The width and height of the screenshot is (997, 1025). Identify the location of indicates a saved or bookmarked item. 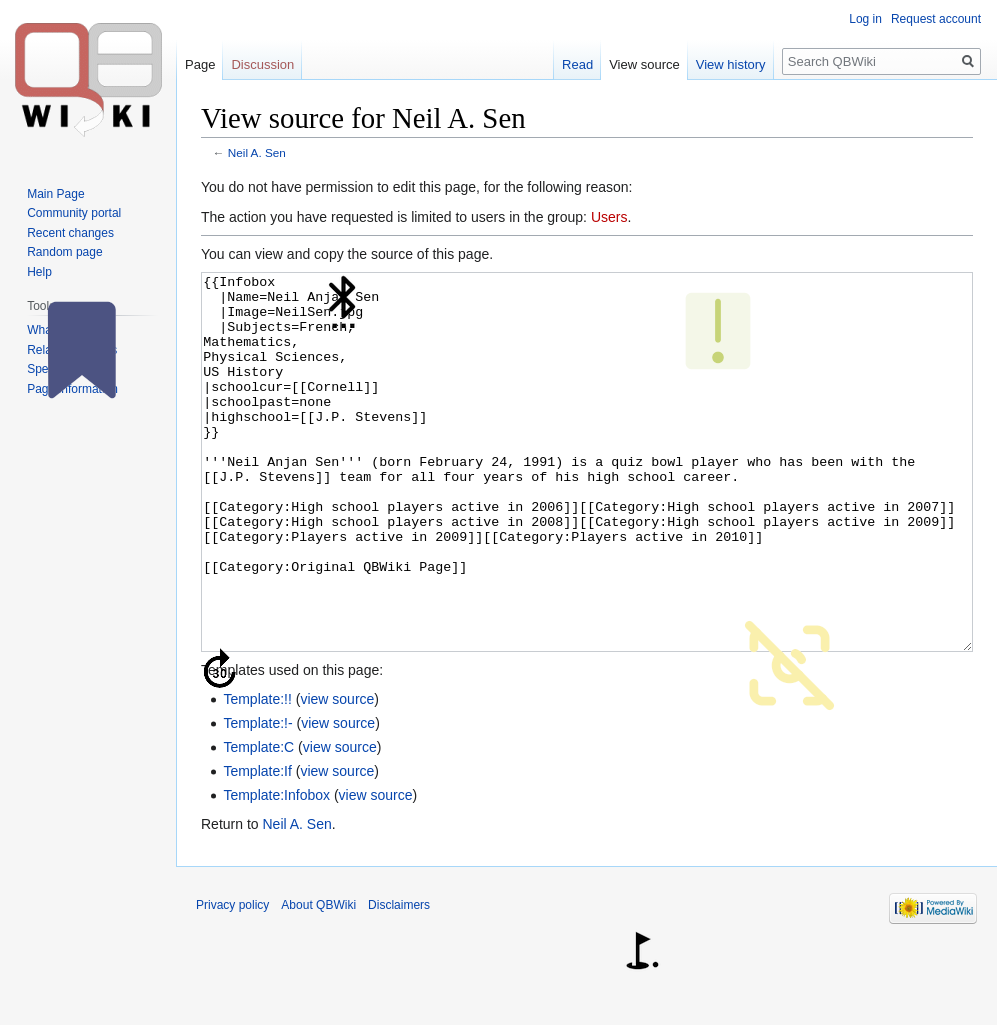
(82, 350).